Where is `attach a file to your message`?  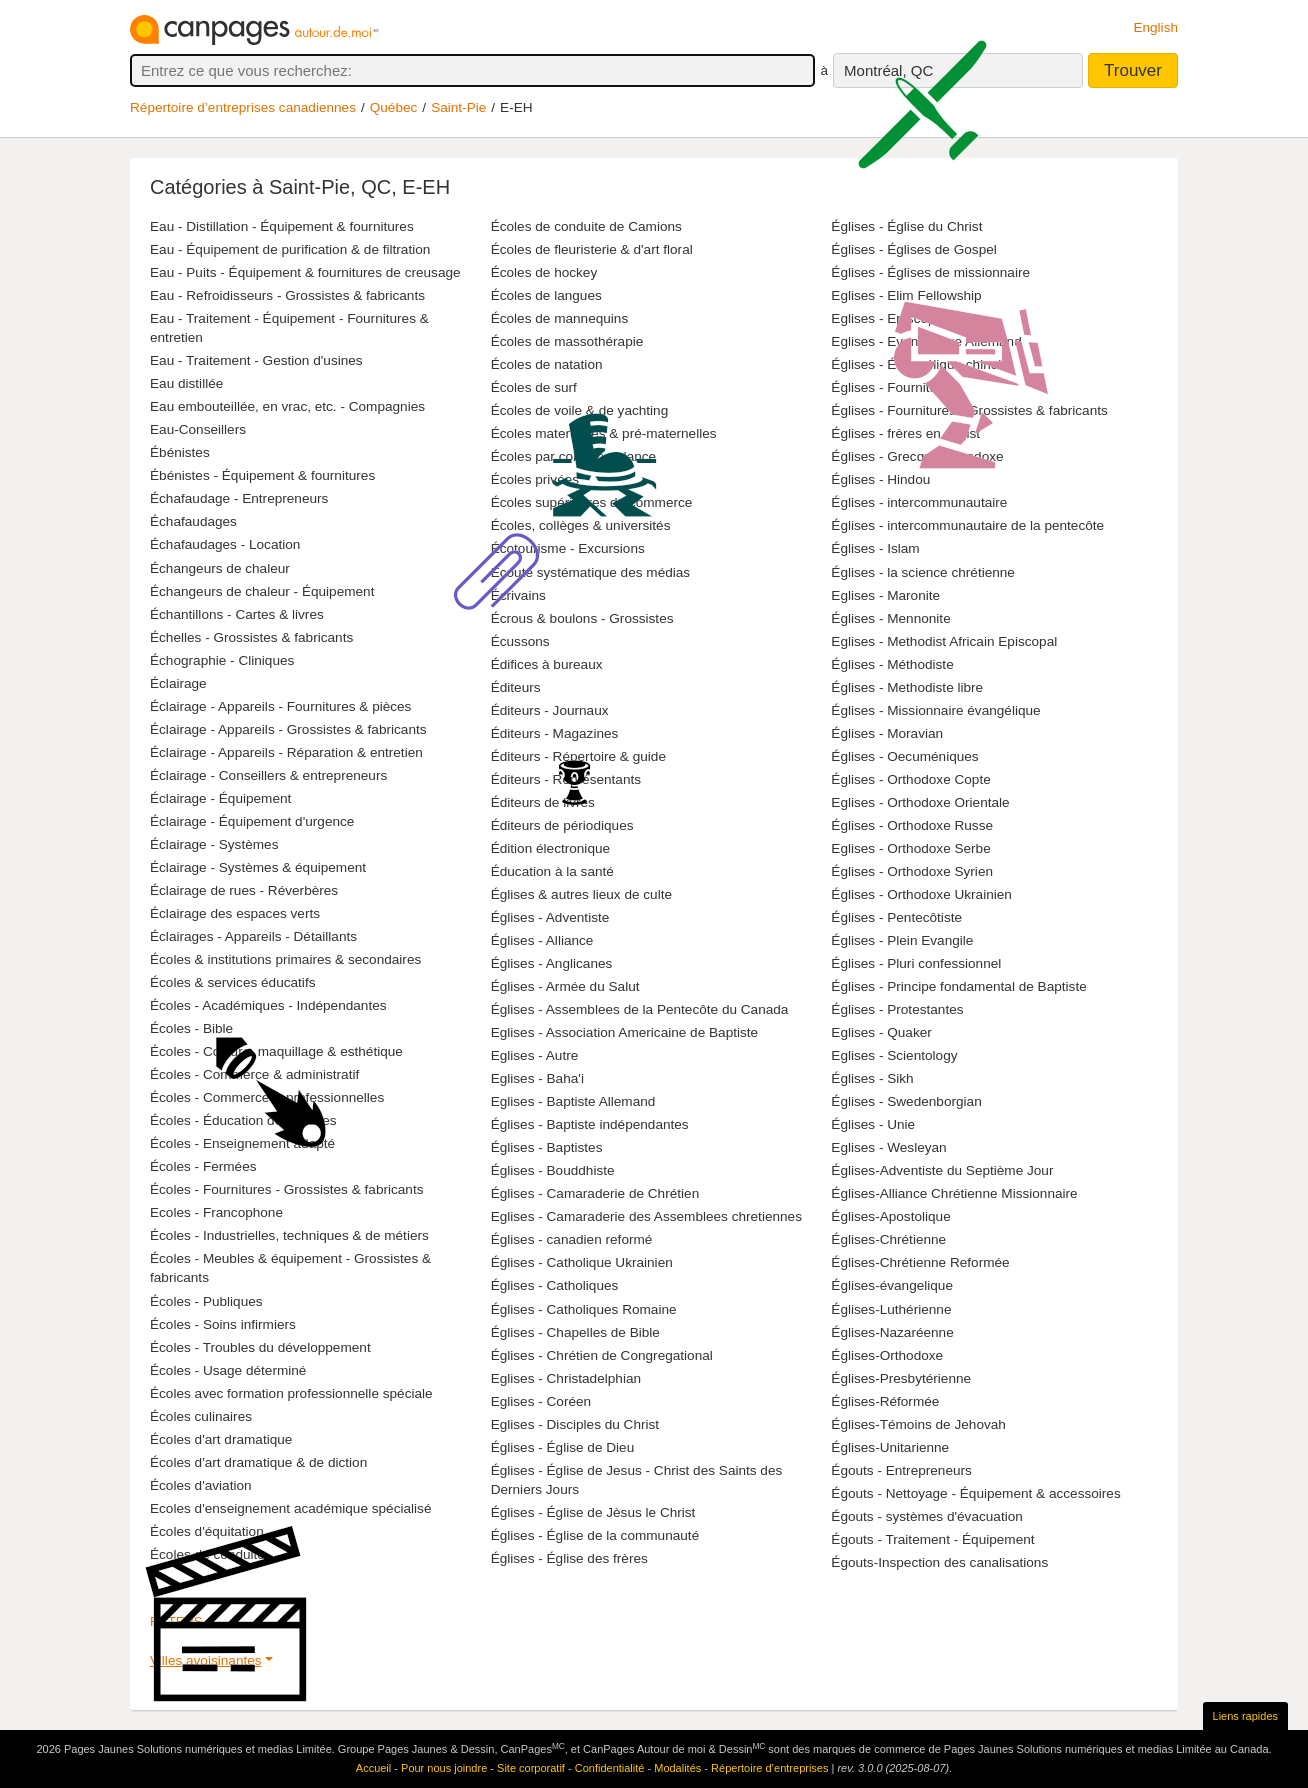 attach a file to your message is located at coordinates (496, 571).